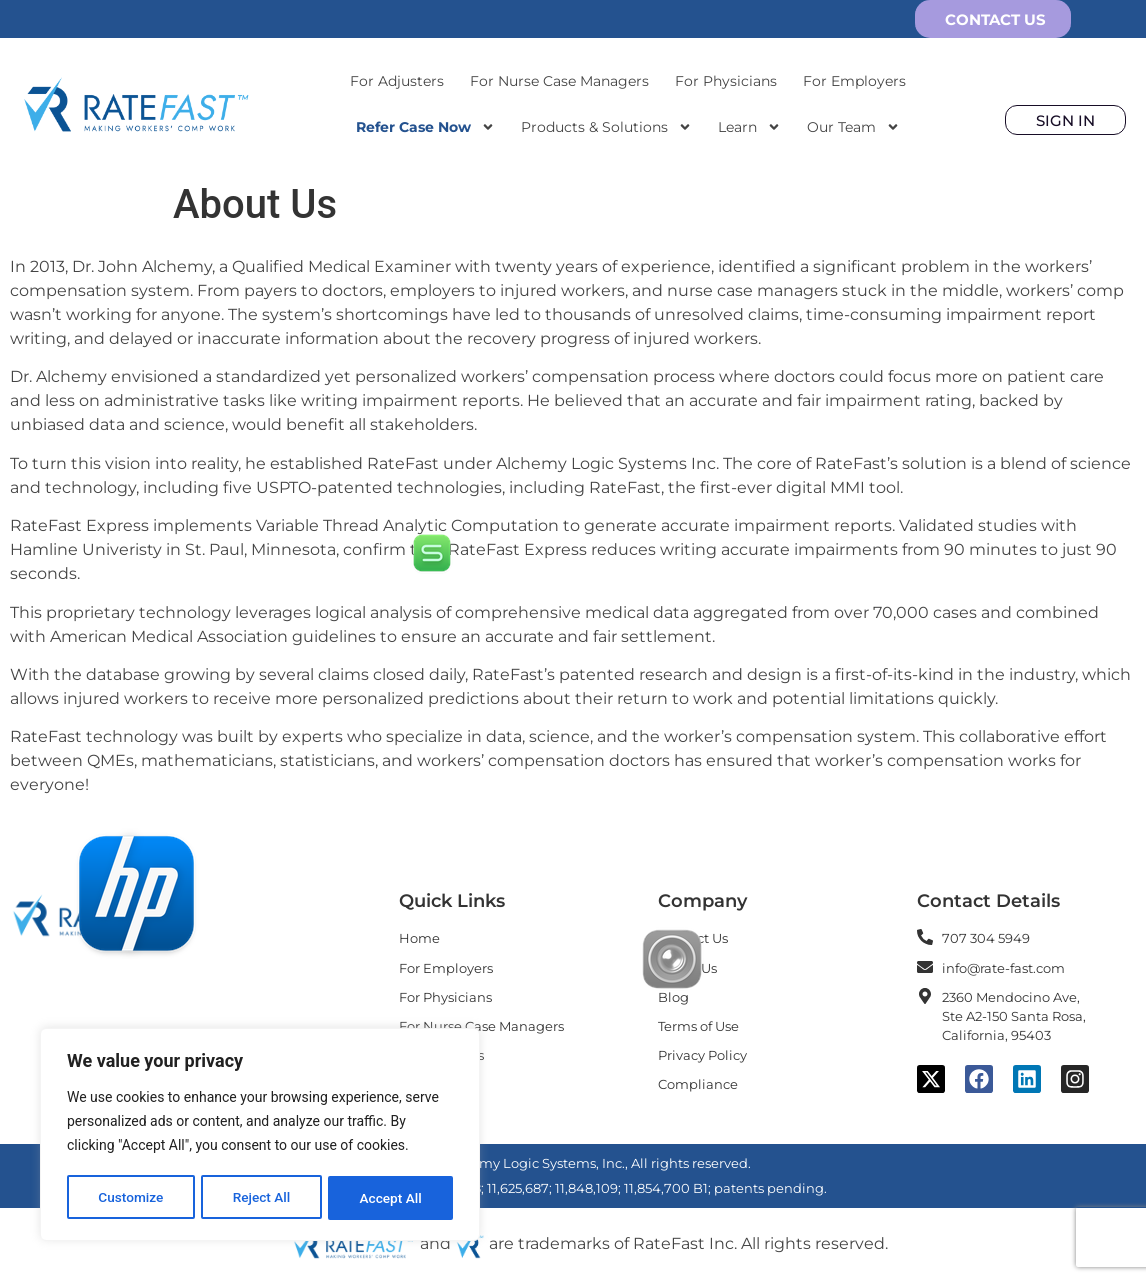 Image resolution: width=1146 pixels, height=1281 pixels. Describe the element at coordinates (672, 959) in the screenshot. I see `open the camera app` at that location.